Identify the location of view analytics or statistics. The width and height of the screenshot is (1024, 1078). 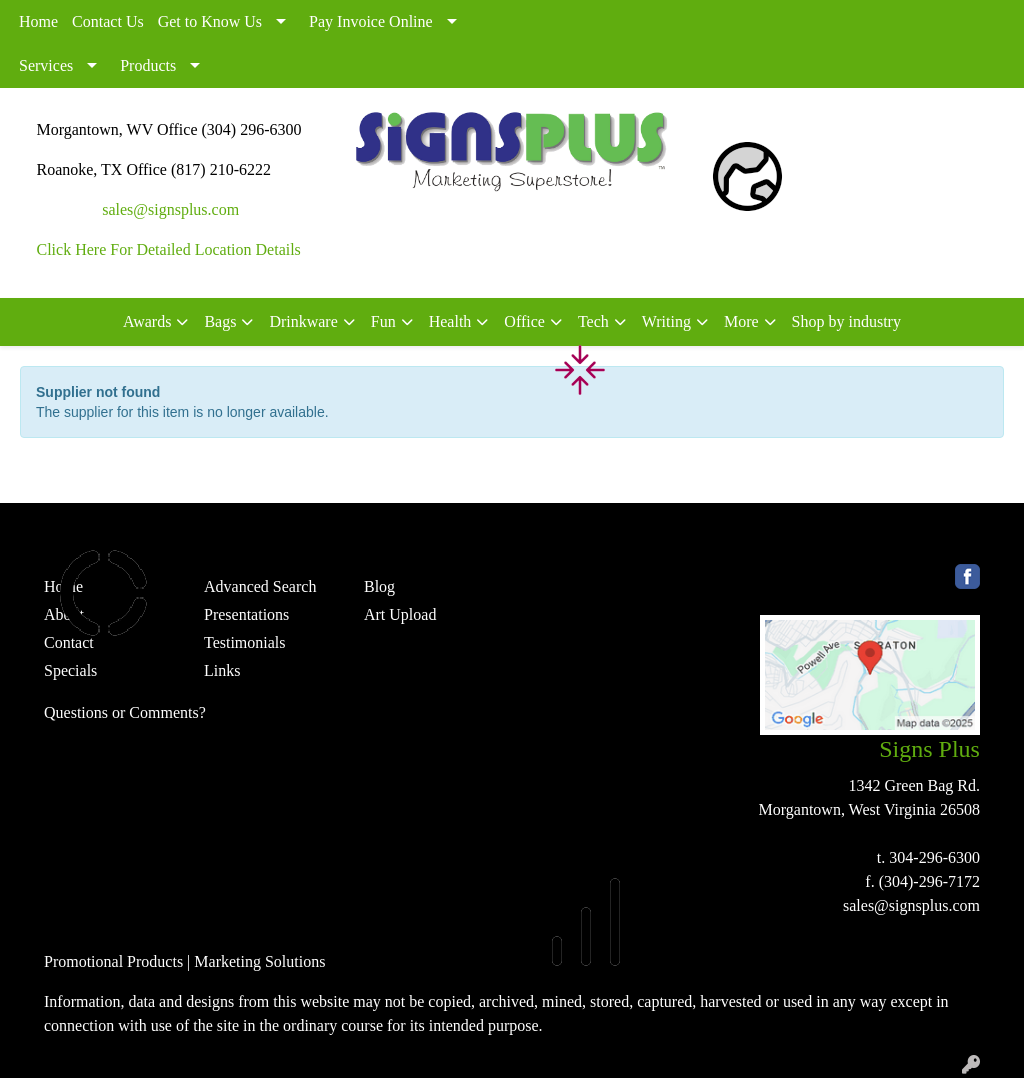
(586, 922).